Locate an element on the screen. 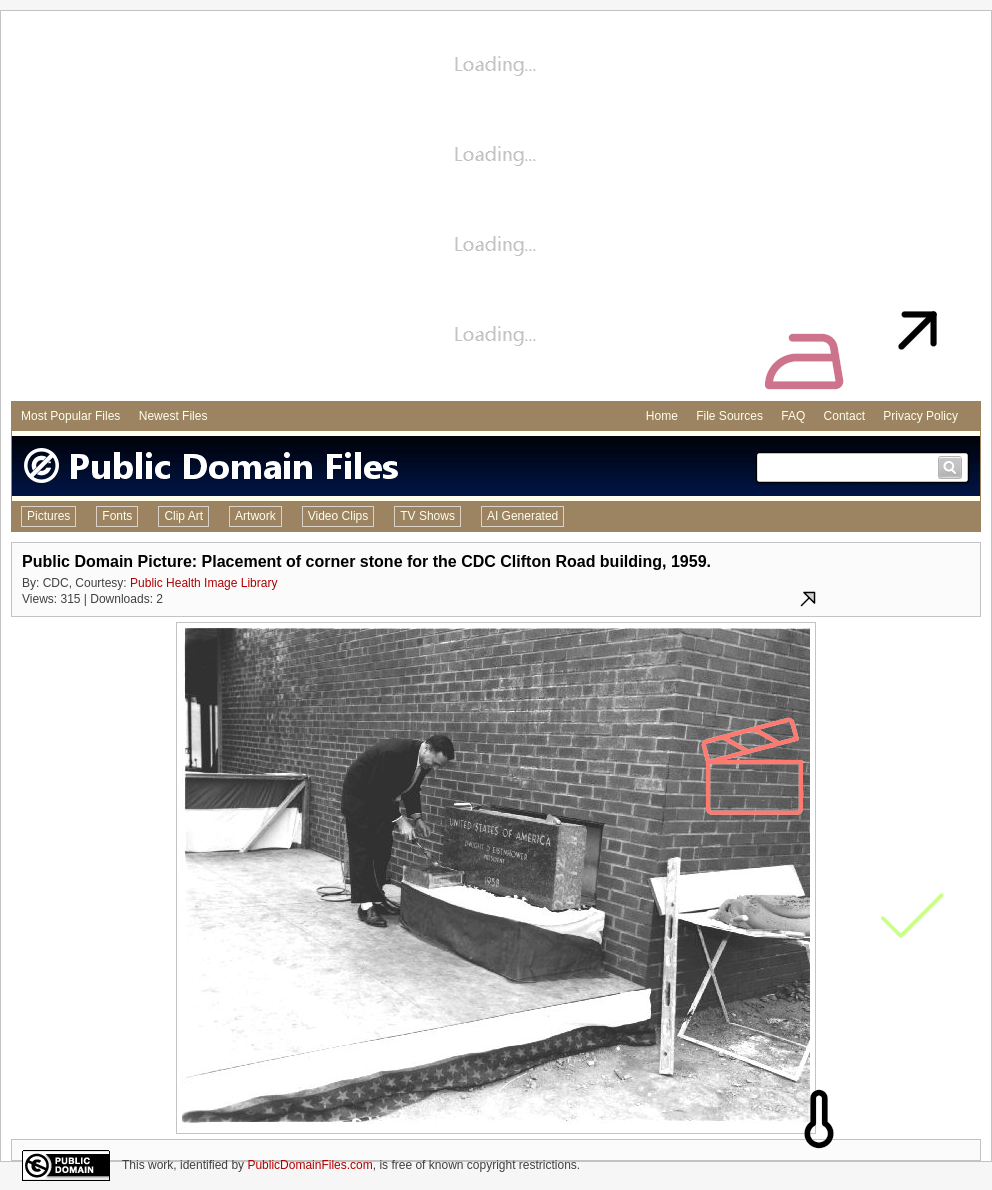 This screenshot has width=992, height=1190. view current temperature is located at coordinates (819, 1119).